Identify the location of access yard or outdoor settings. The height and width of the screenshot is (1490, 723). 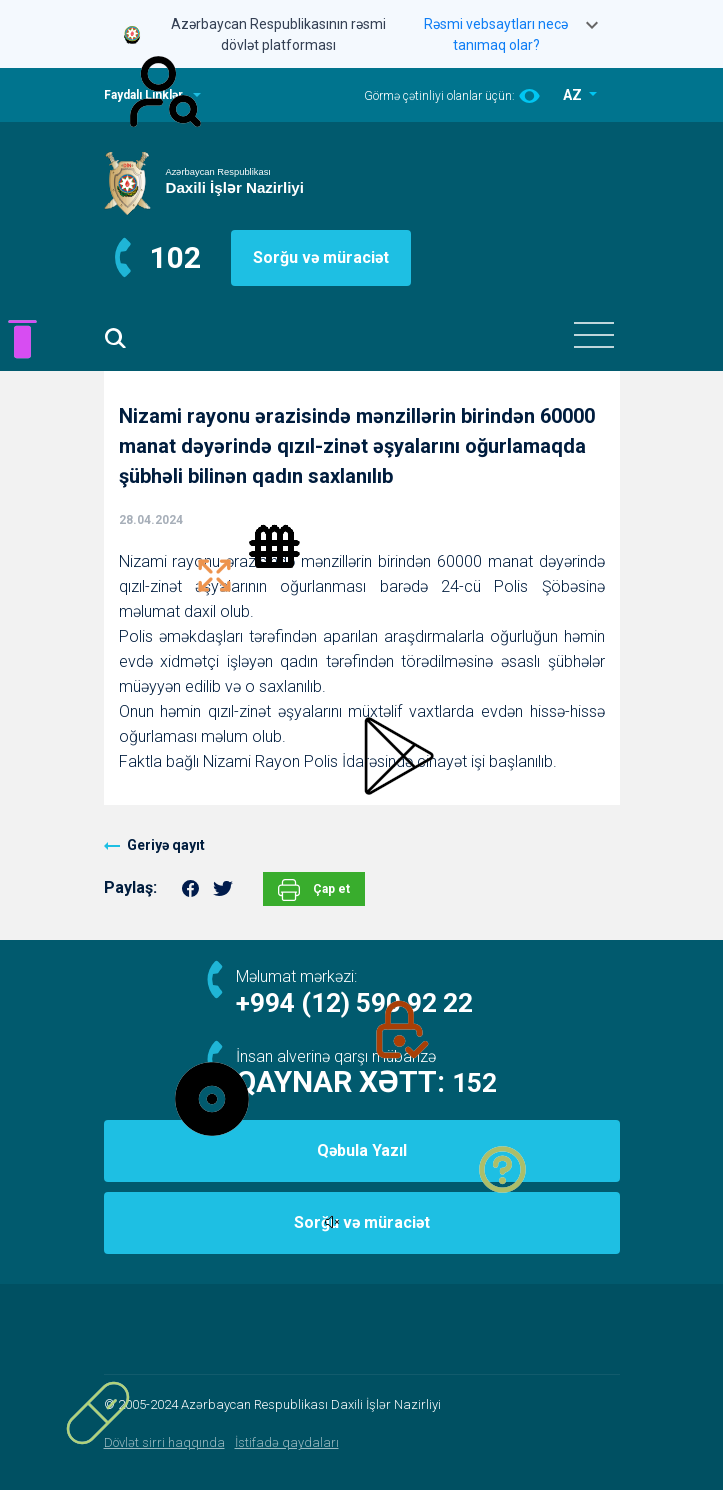
(274, 545).